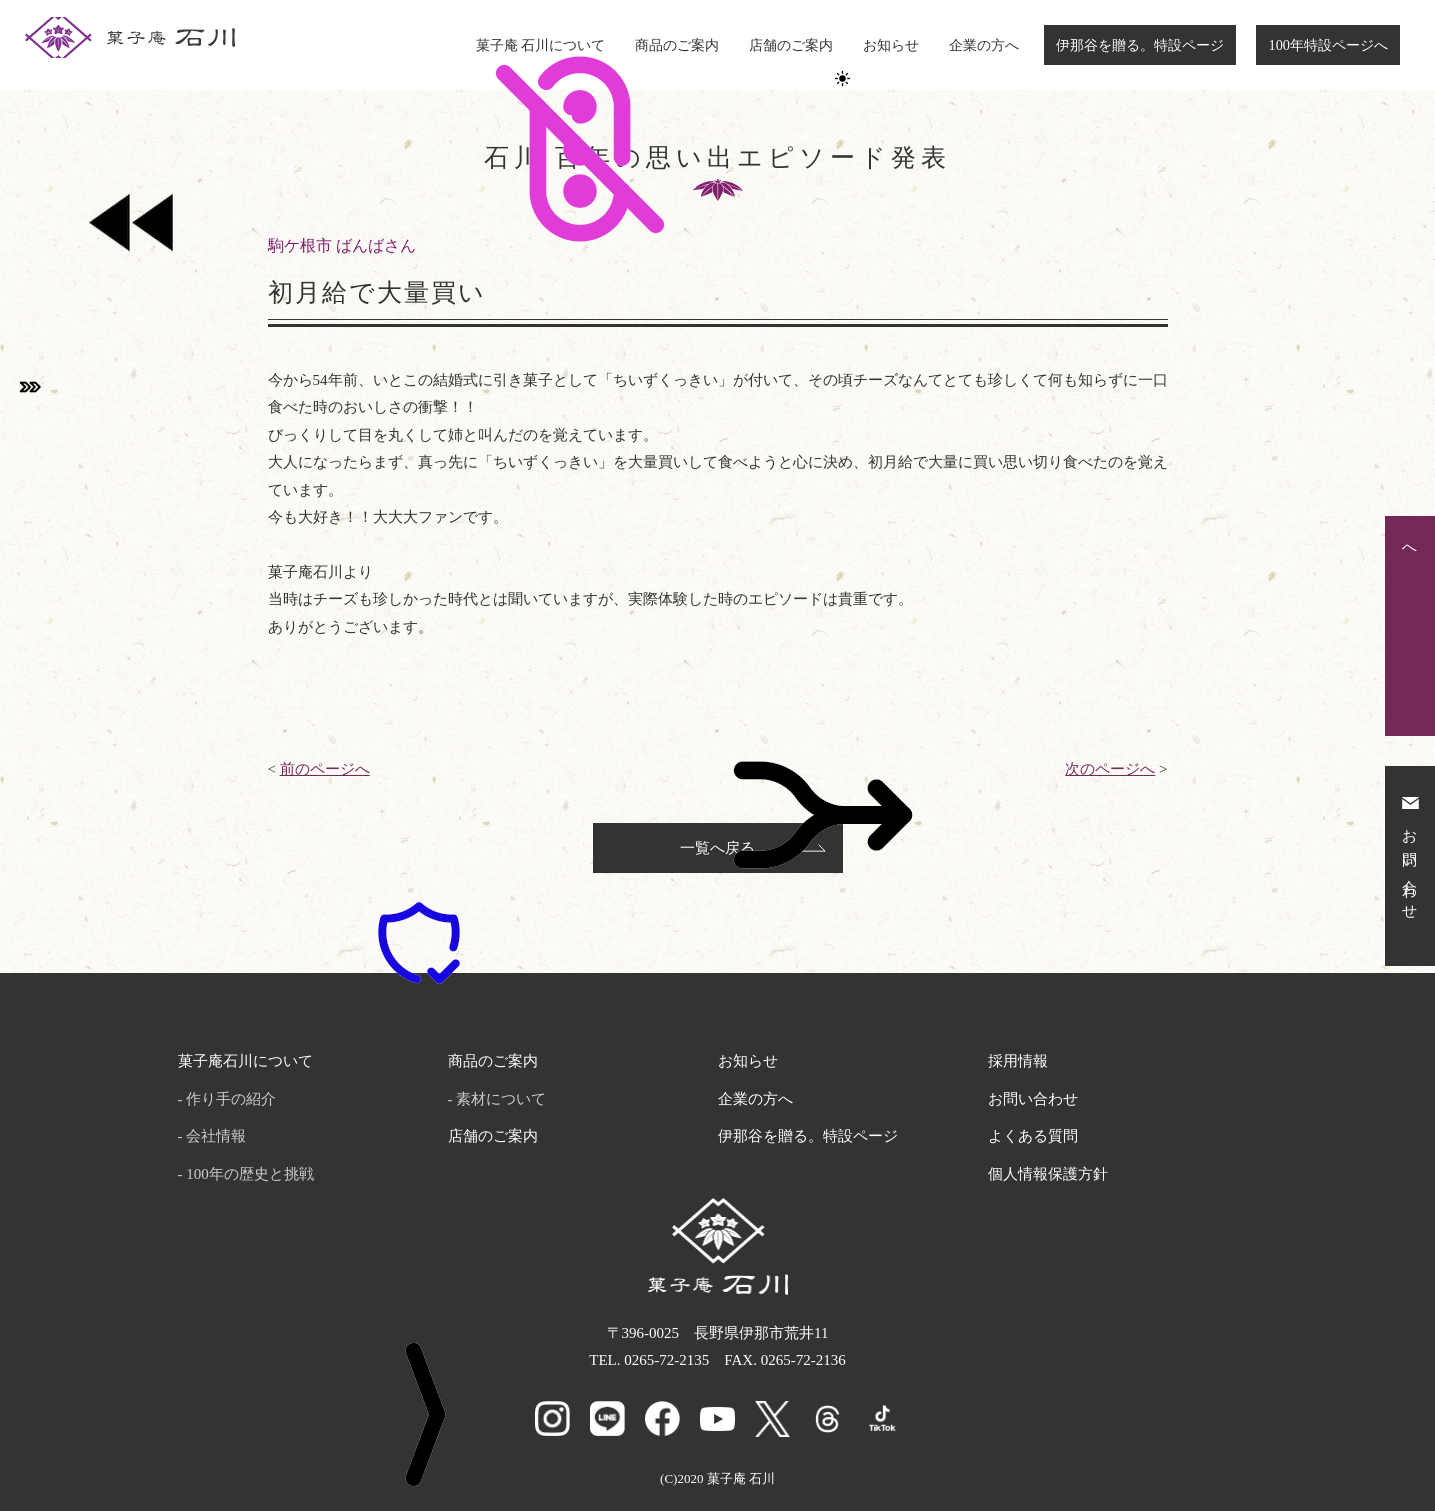 This screenshot has height=1511, width=1435. What do you see at coordinates (842, 78) in the screenshot?
I see `switch to light mode` at bounding box center [842, 78].